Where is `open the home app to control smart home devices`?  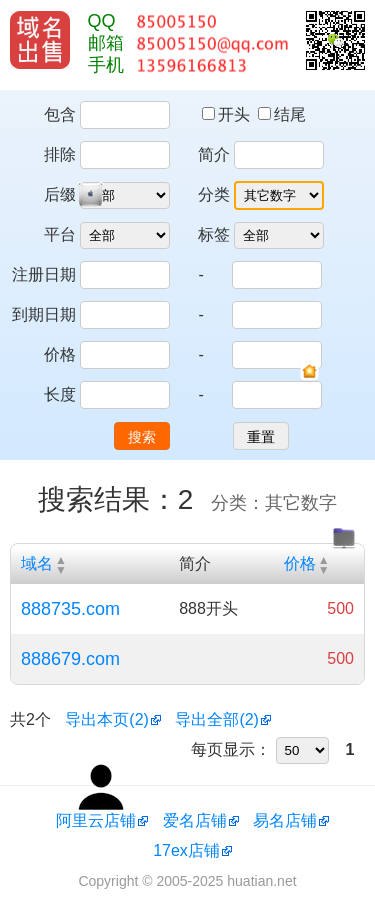
open the home app to control smart home devices is located at coordinates (309, 371).